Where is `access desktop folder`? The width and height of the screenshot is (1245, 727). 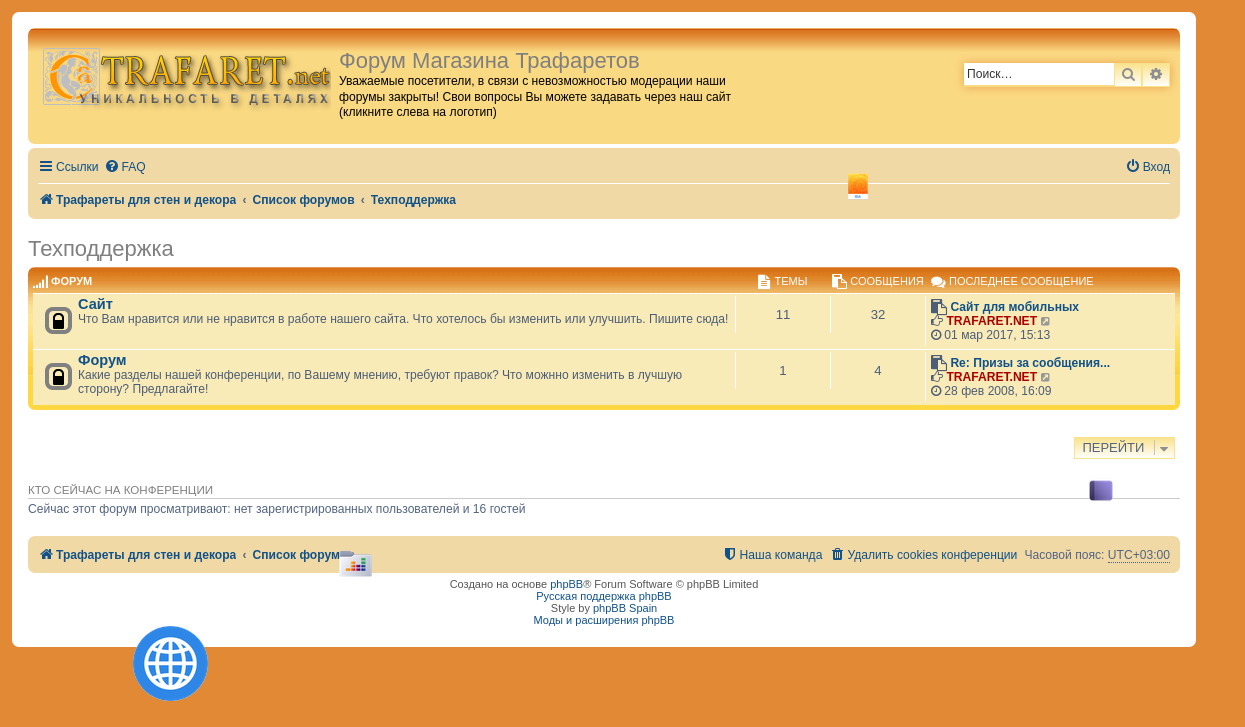
access desktop folder is located at coordinates (1101, 490).